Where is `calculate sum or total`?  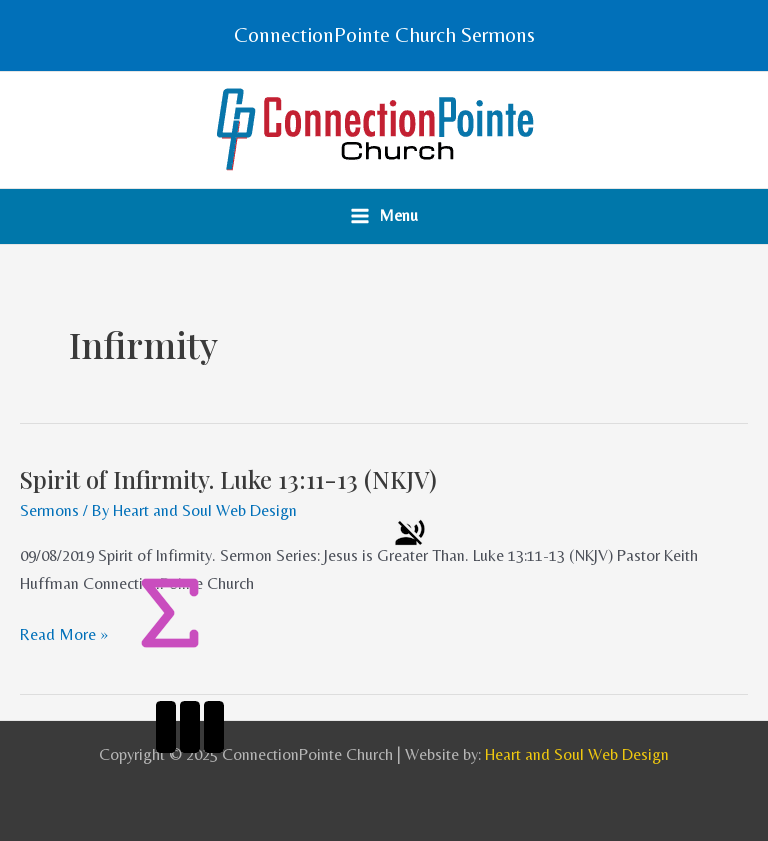 calculate sum or total is located at coordinates (170, 613).